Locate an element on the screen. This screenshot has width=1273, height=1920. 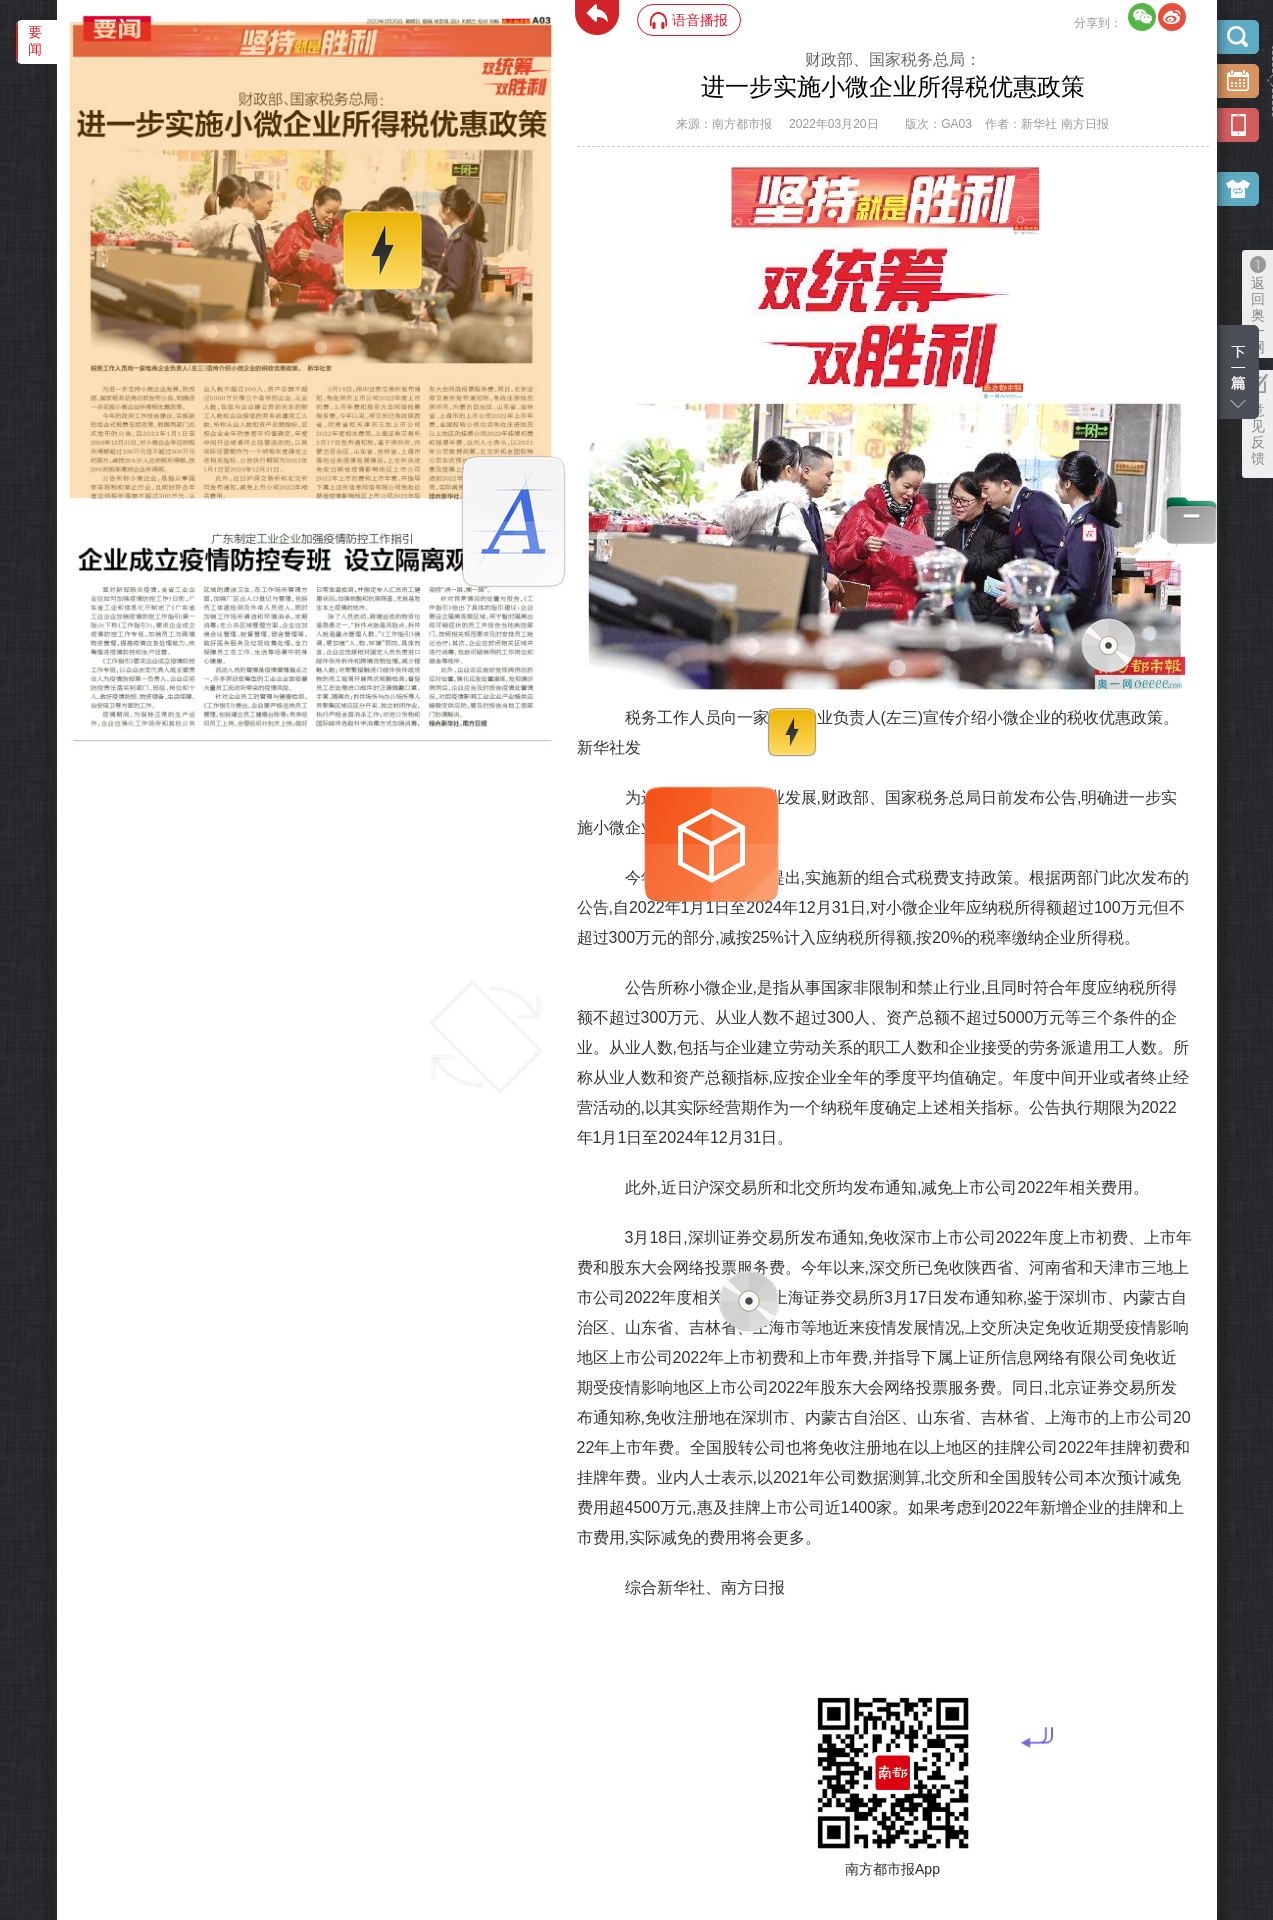
access DVD-RW drive or disc is located at coordinates (749, 1301).